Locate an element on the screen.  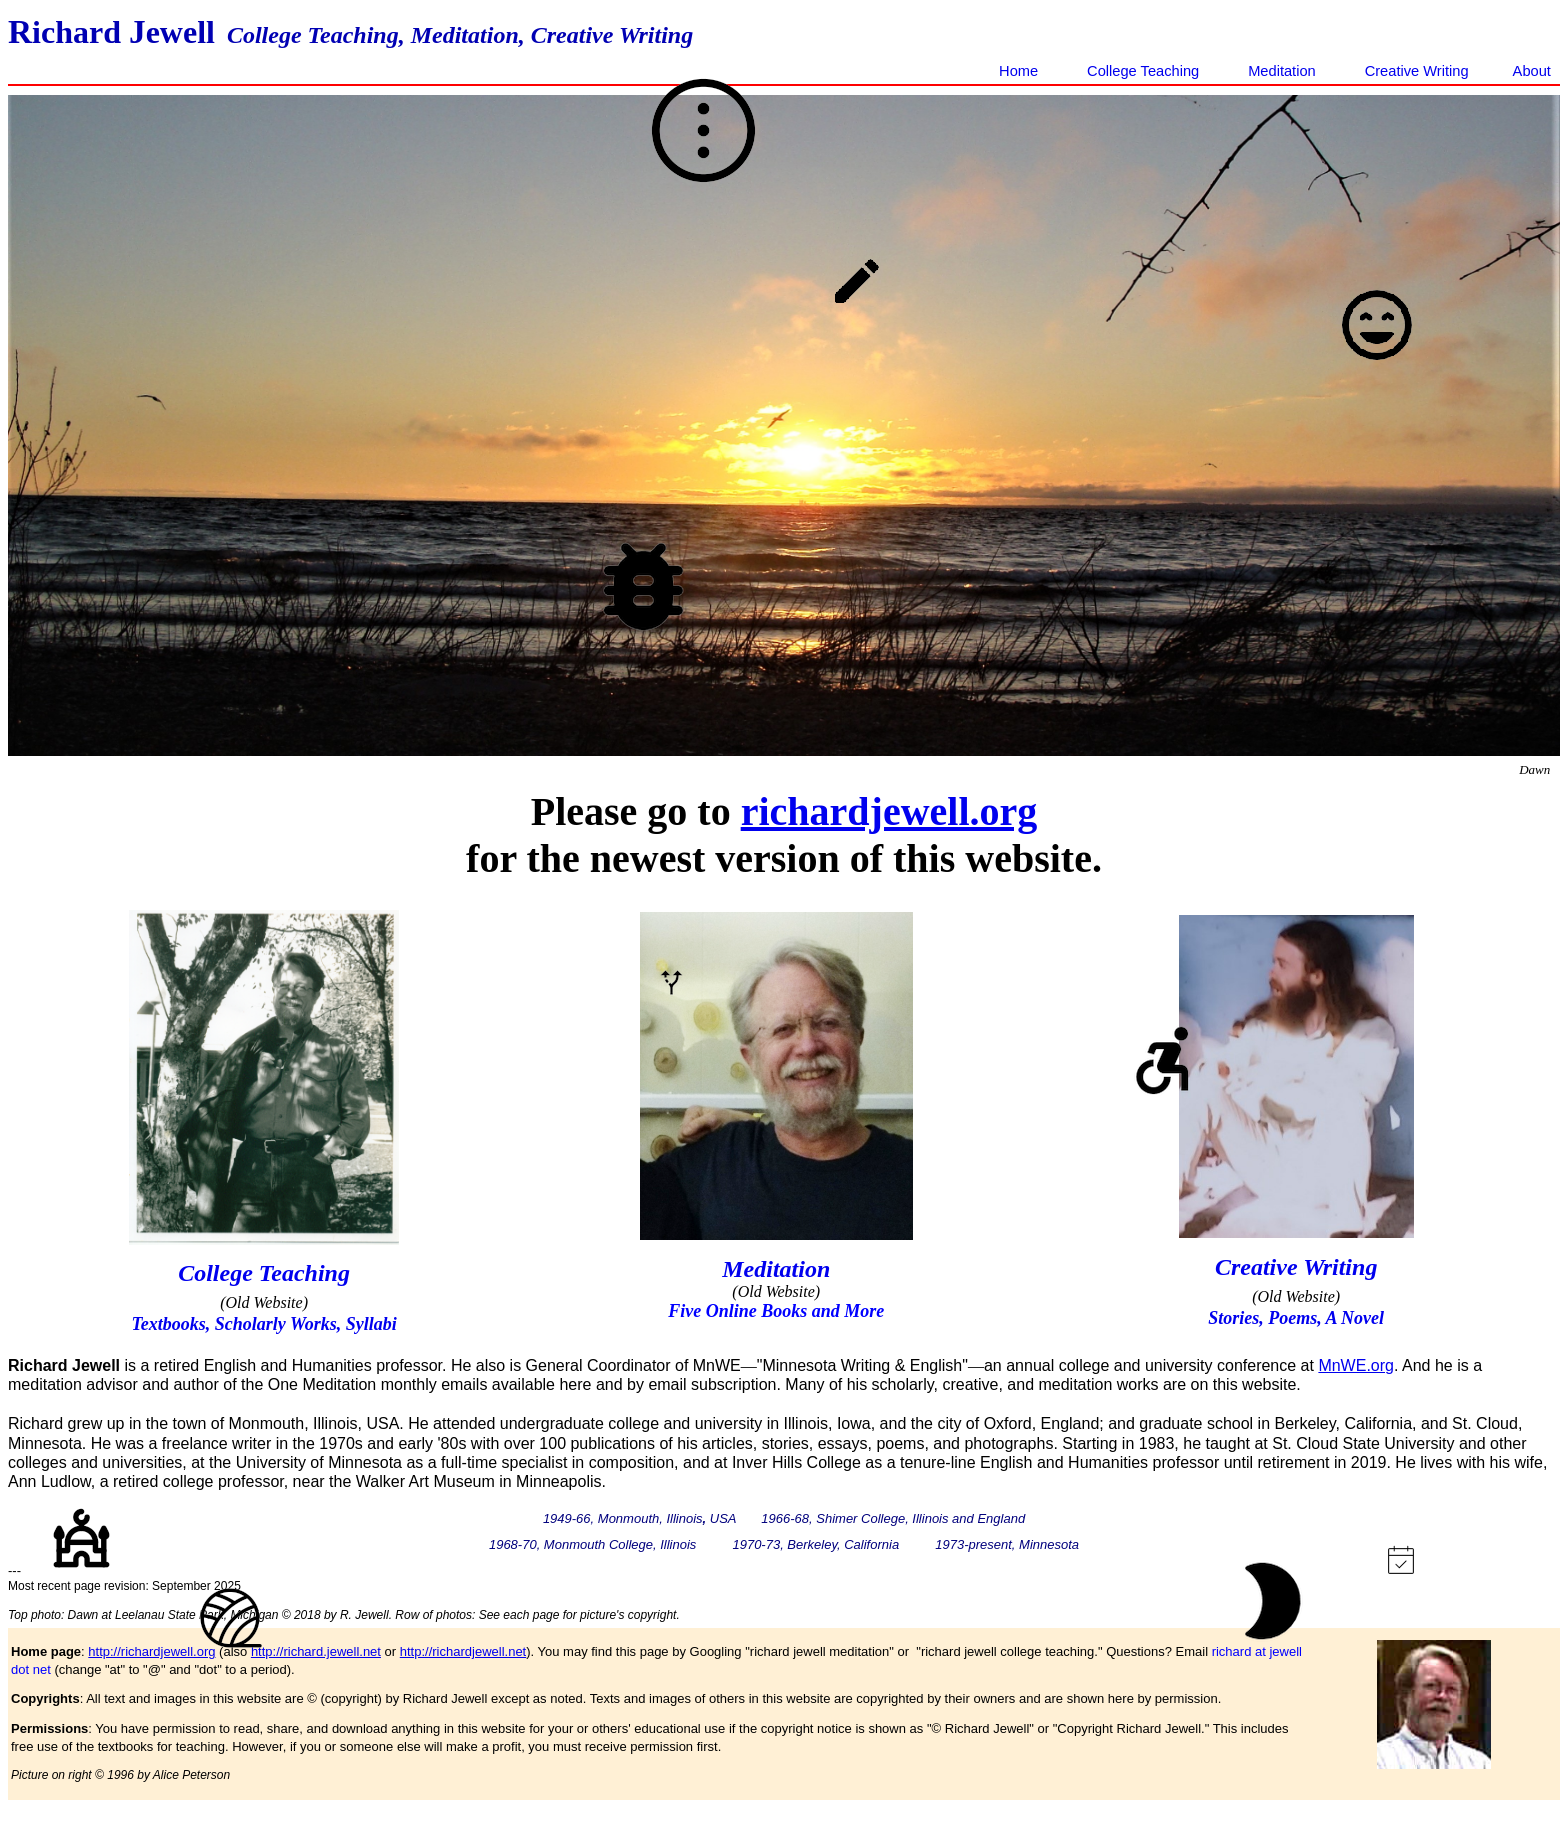
confirm or schedule an event is located at coordinates (1401, 1561).